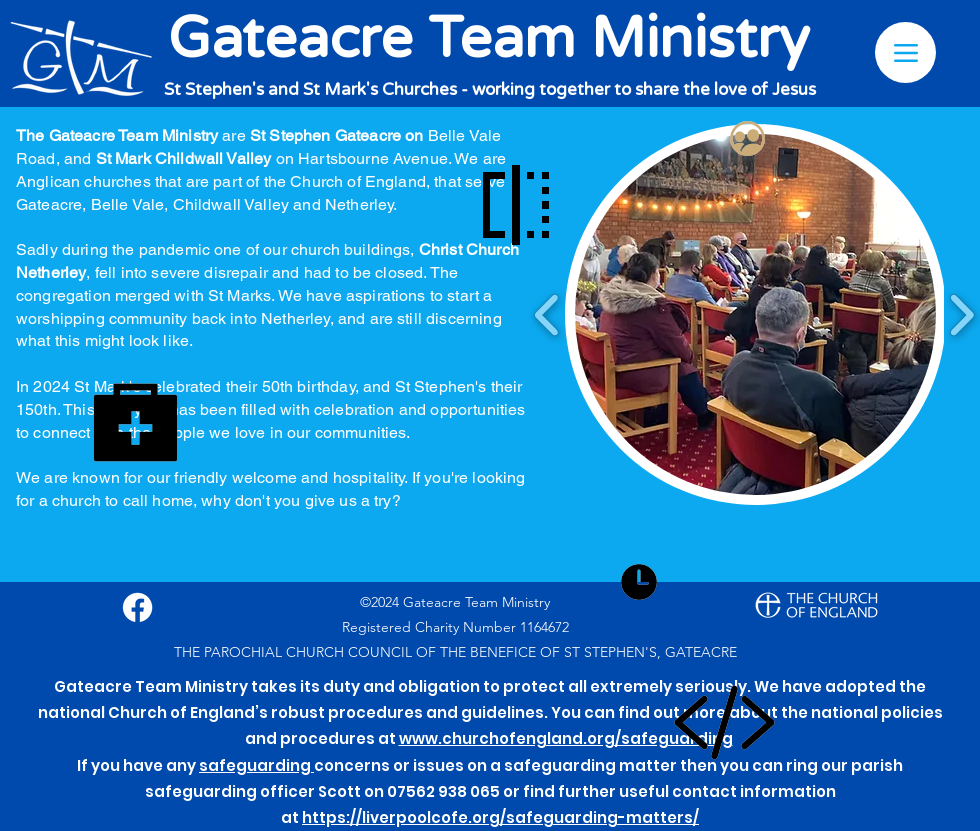  I want to click on view group or team members, so click(747, 138).